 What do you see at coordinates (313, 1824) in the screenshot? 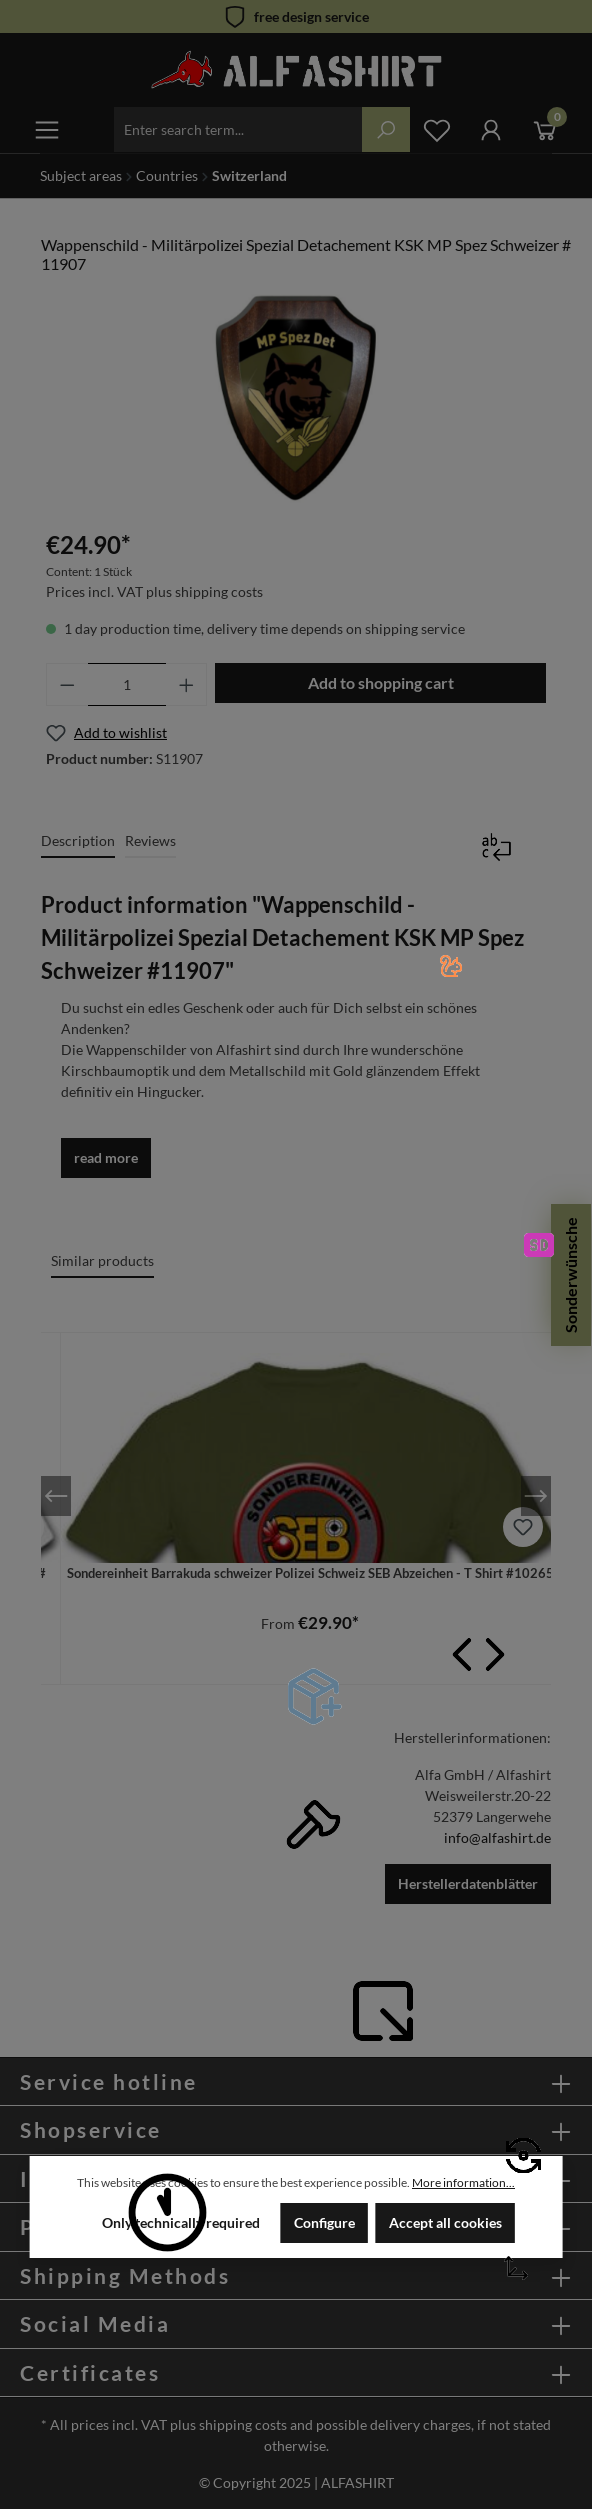
I see `access crafting or building tools` at bounding box center [313, 1824].